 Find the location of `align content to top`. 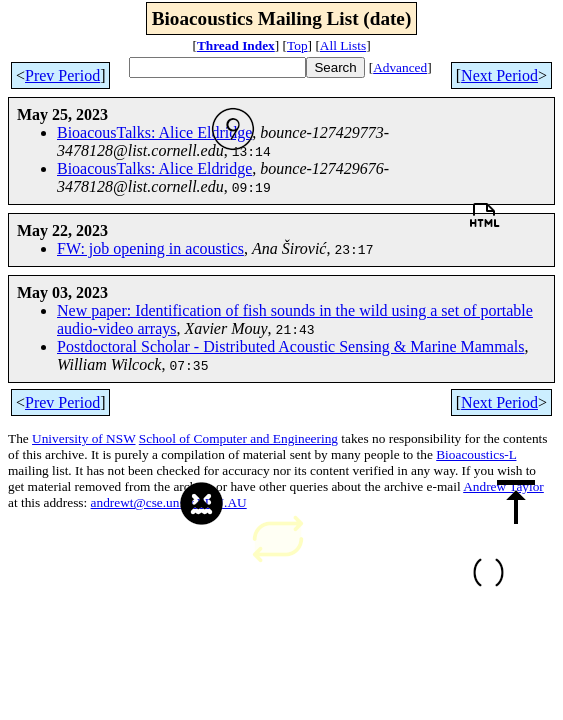

align content to top is located at coordinates (516, 502).